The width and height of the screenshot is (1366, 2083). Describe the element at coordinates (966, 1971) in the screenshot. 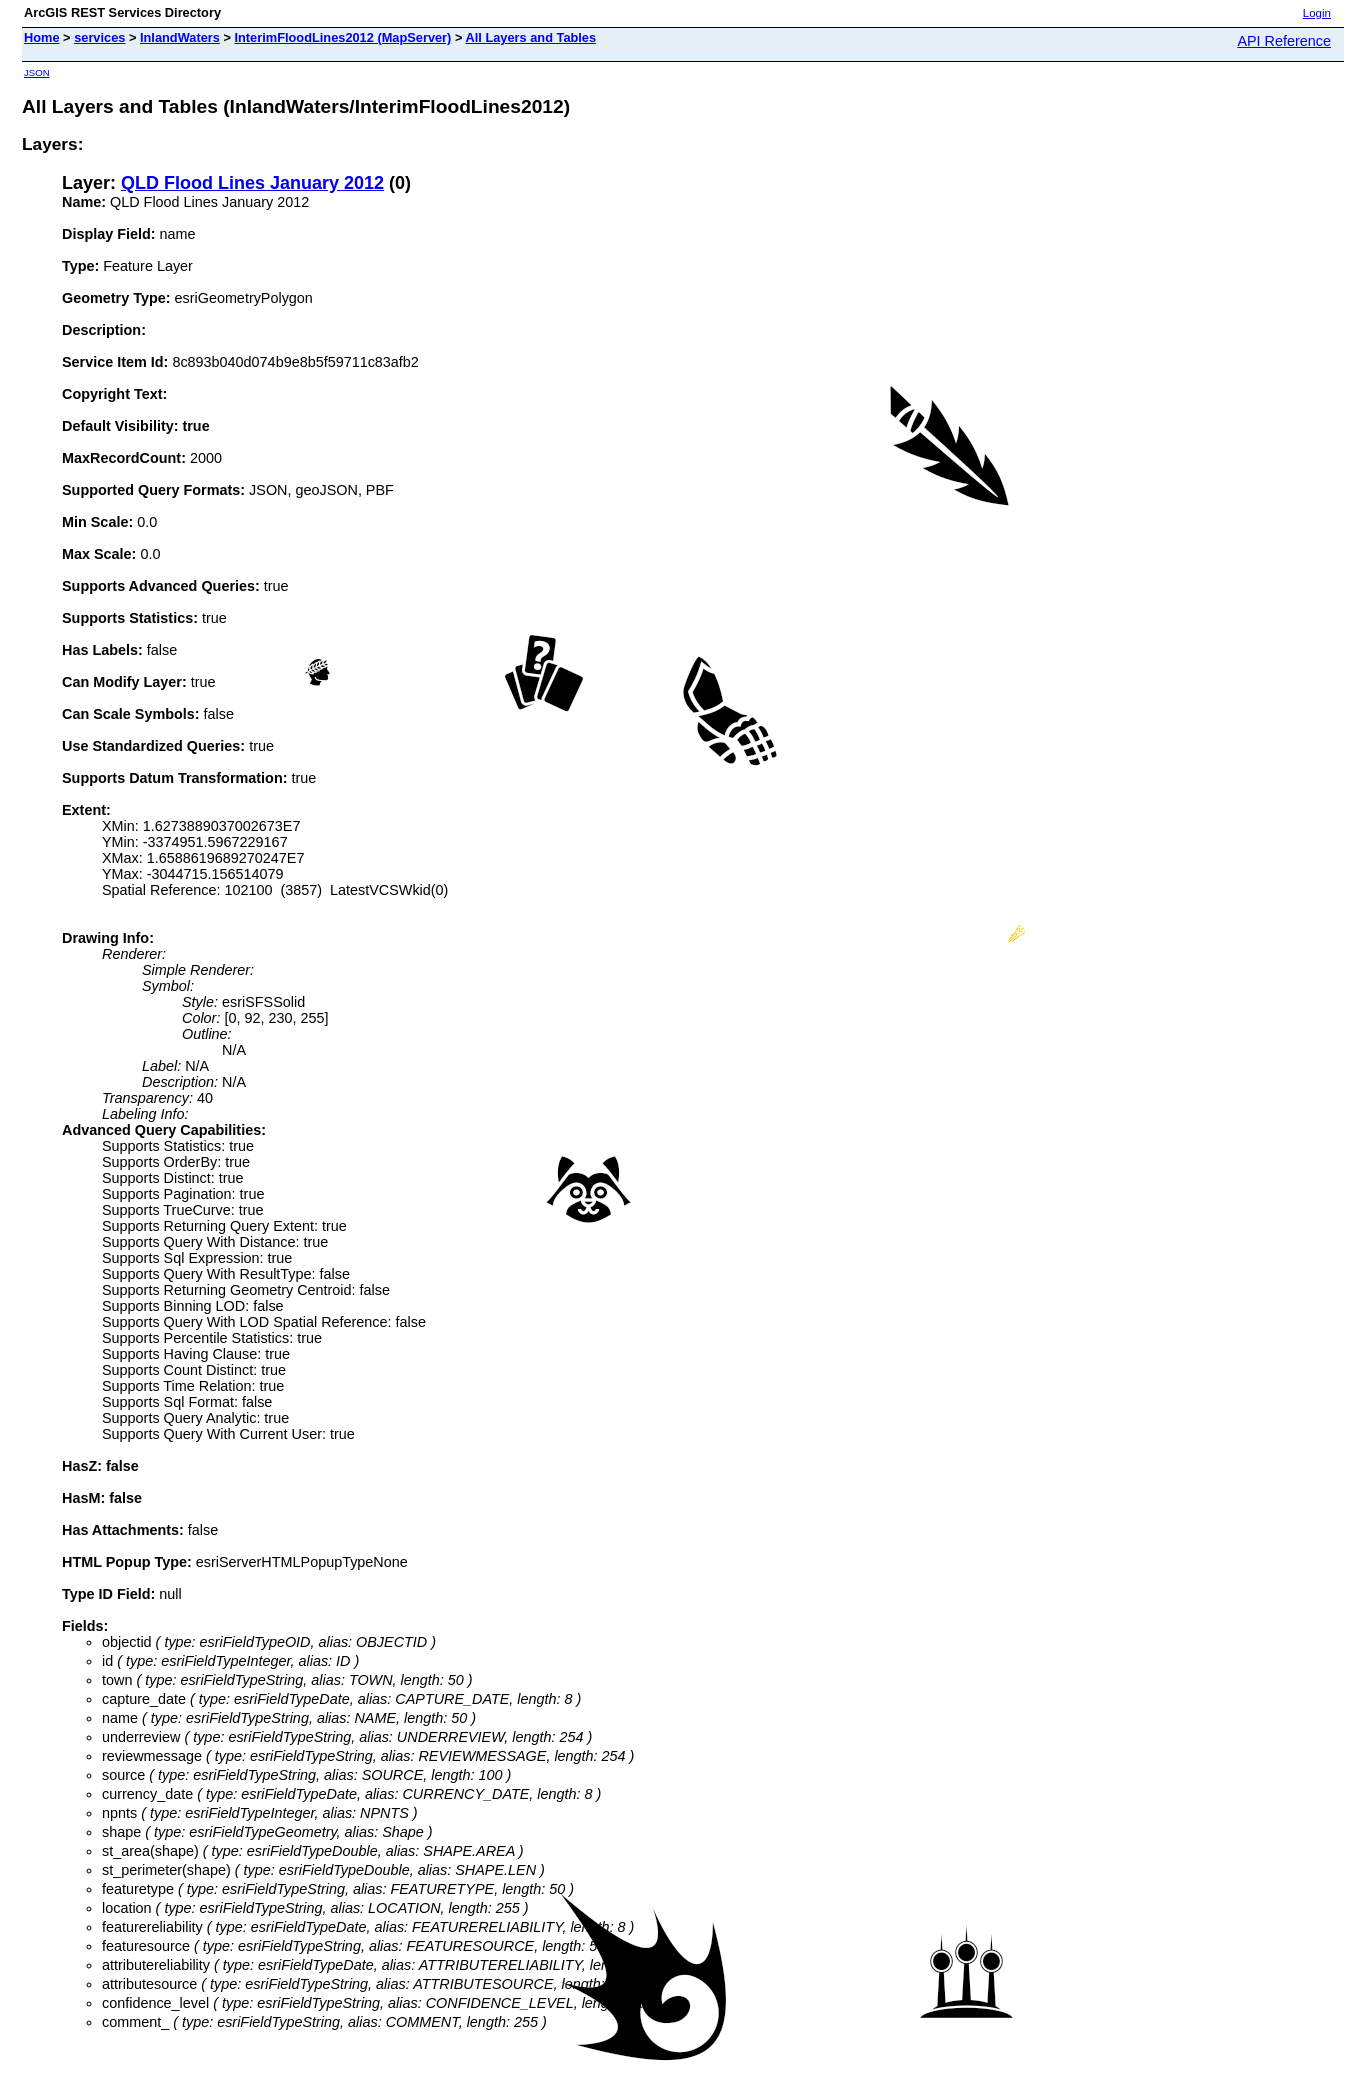

I see `indicates a broadcast or transmission tower structure` at that location.